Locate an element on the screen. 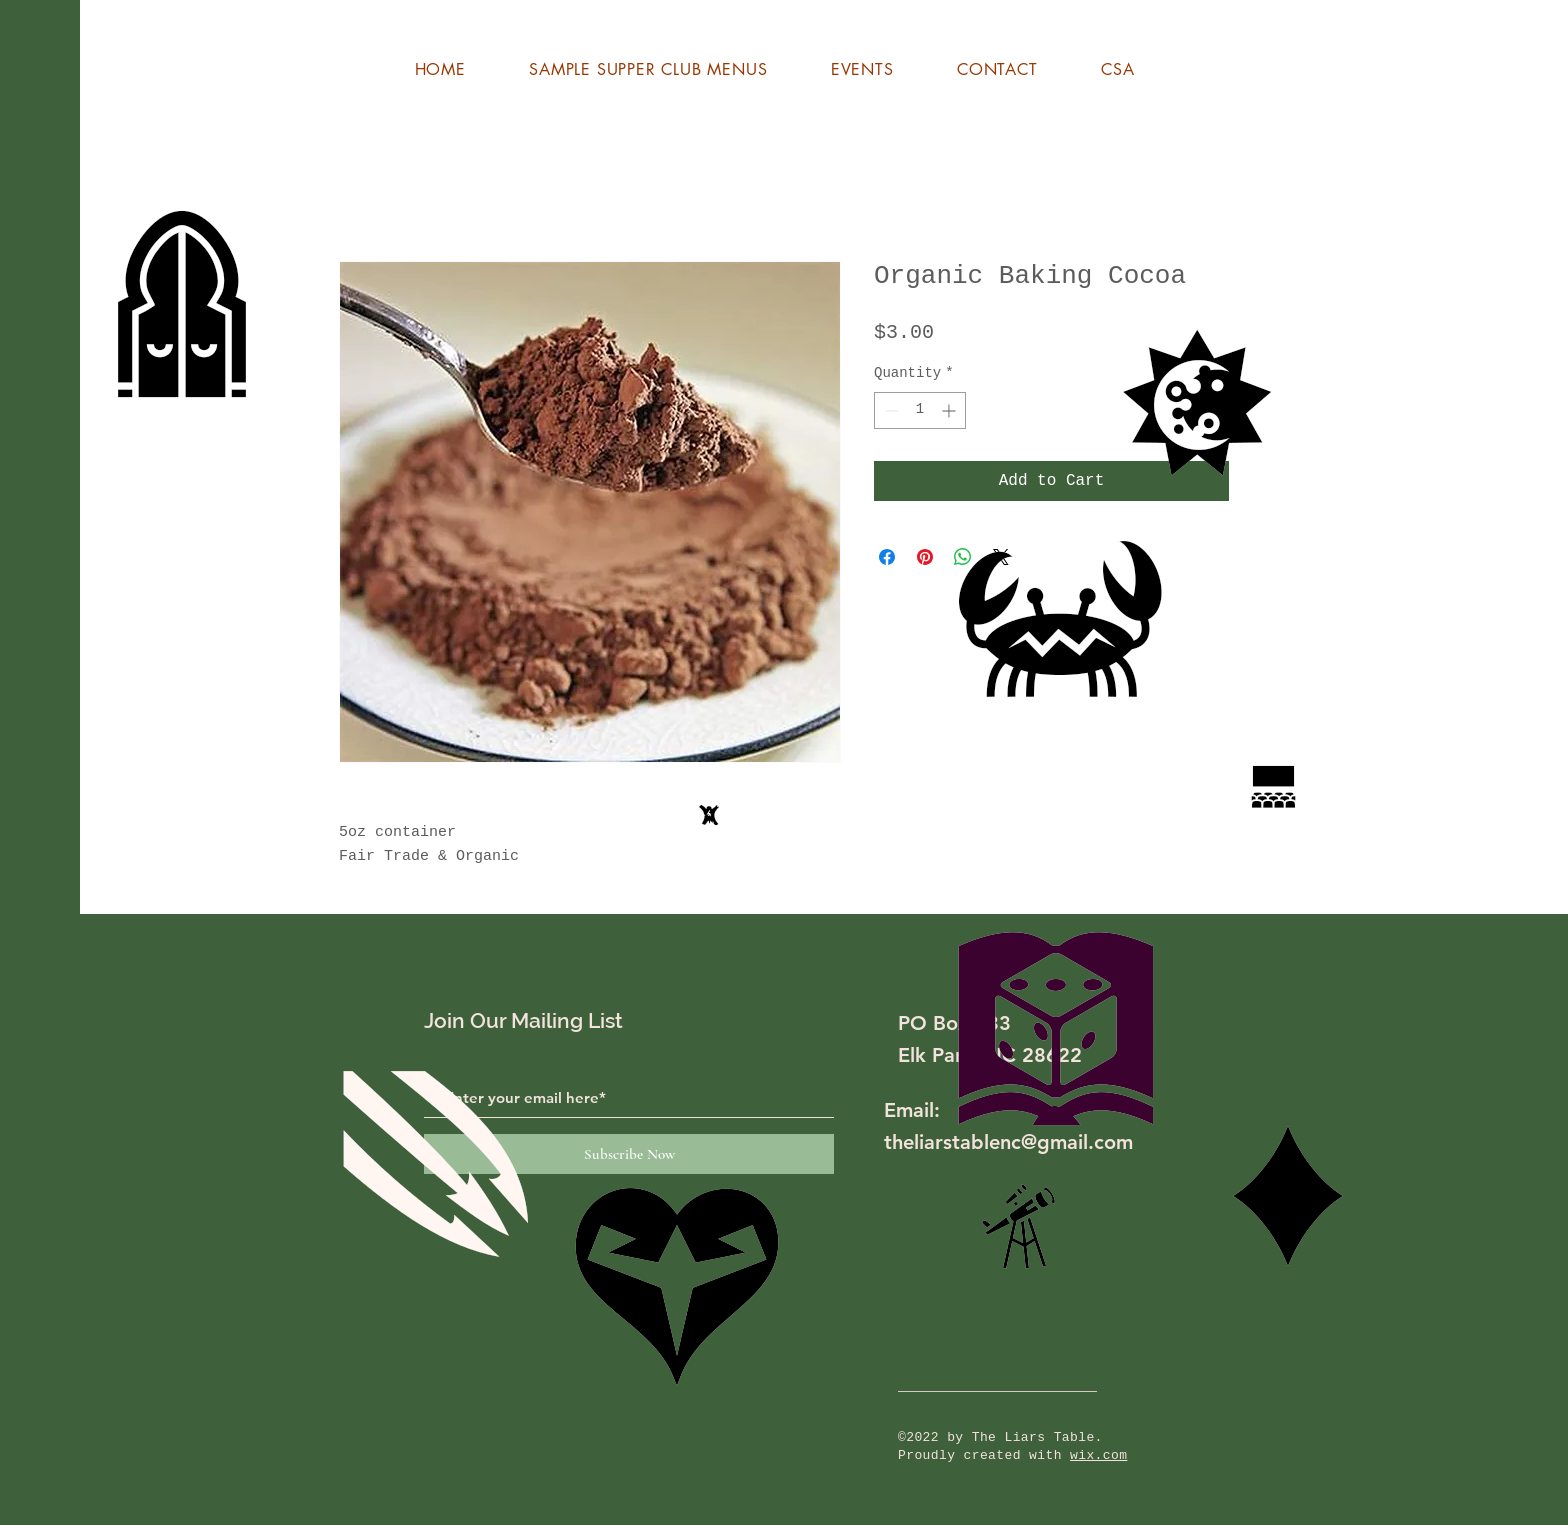 The height and width of the screenshot is (1525, 1568). centaur or mythical creature health indicator is located at coordinates (677, 1287).